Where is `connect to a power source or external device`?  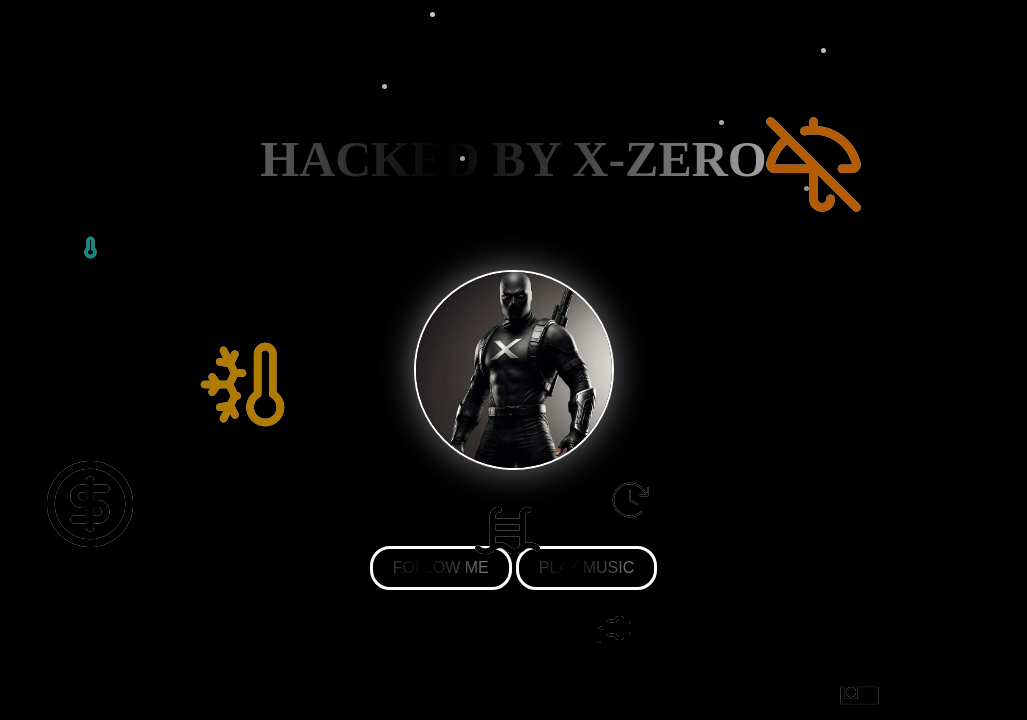
connect to a power source or external device is located at coordinates (614, 629).